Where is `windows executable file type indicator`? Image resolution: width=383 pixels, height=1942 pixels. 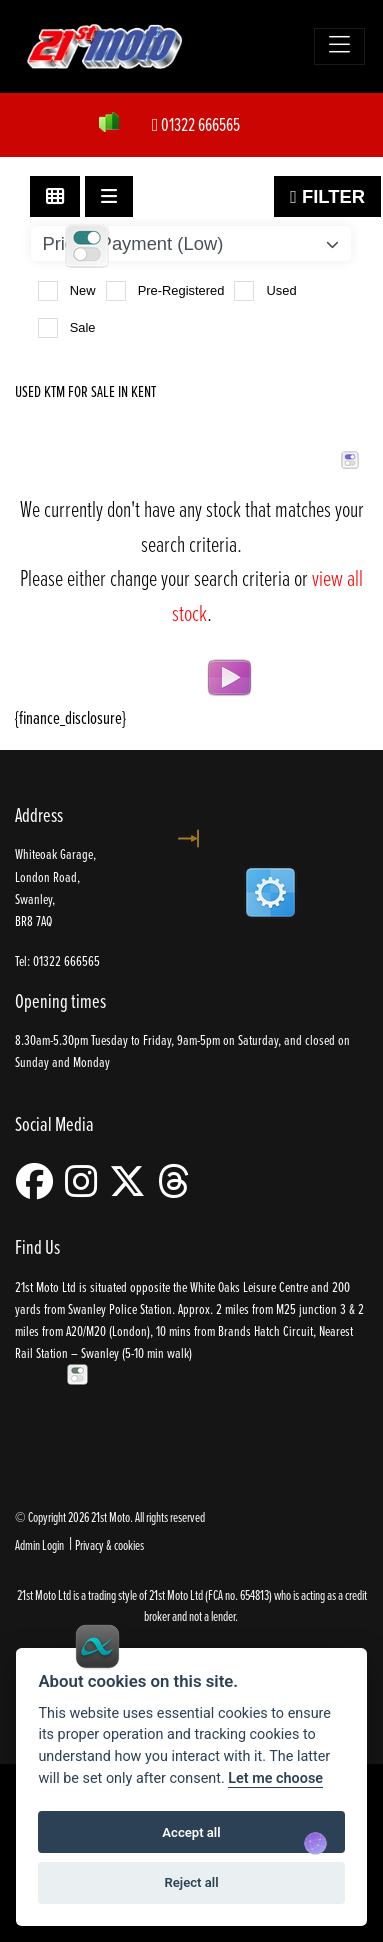
windows executable file type indicator is located at coordinates (270, 892).